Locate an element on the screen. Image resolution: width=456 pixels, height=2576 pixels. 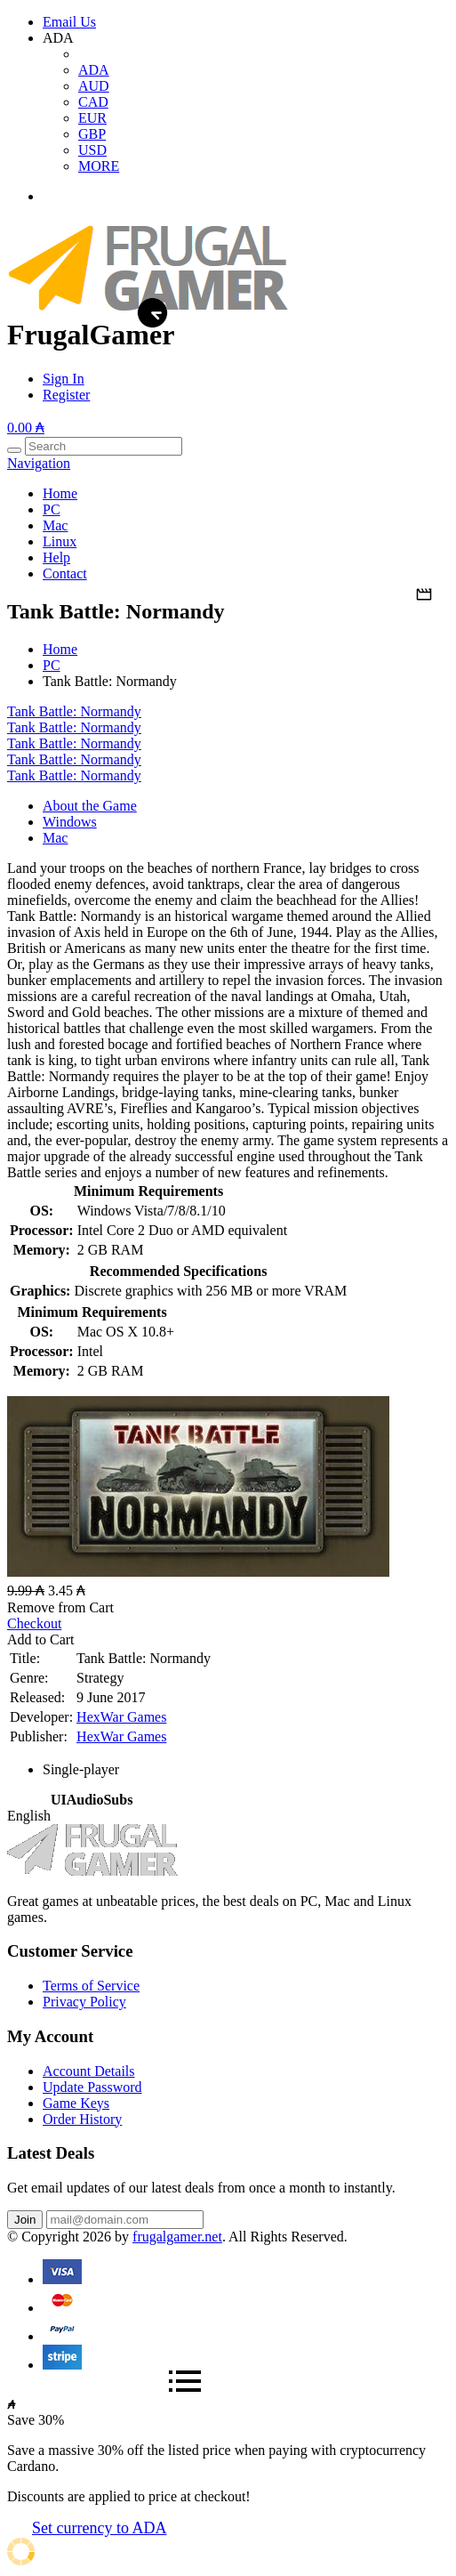
view items in list format is located at coordinates (185, 2381).